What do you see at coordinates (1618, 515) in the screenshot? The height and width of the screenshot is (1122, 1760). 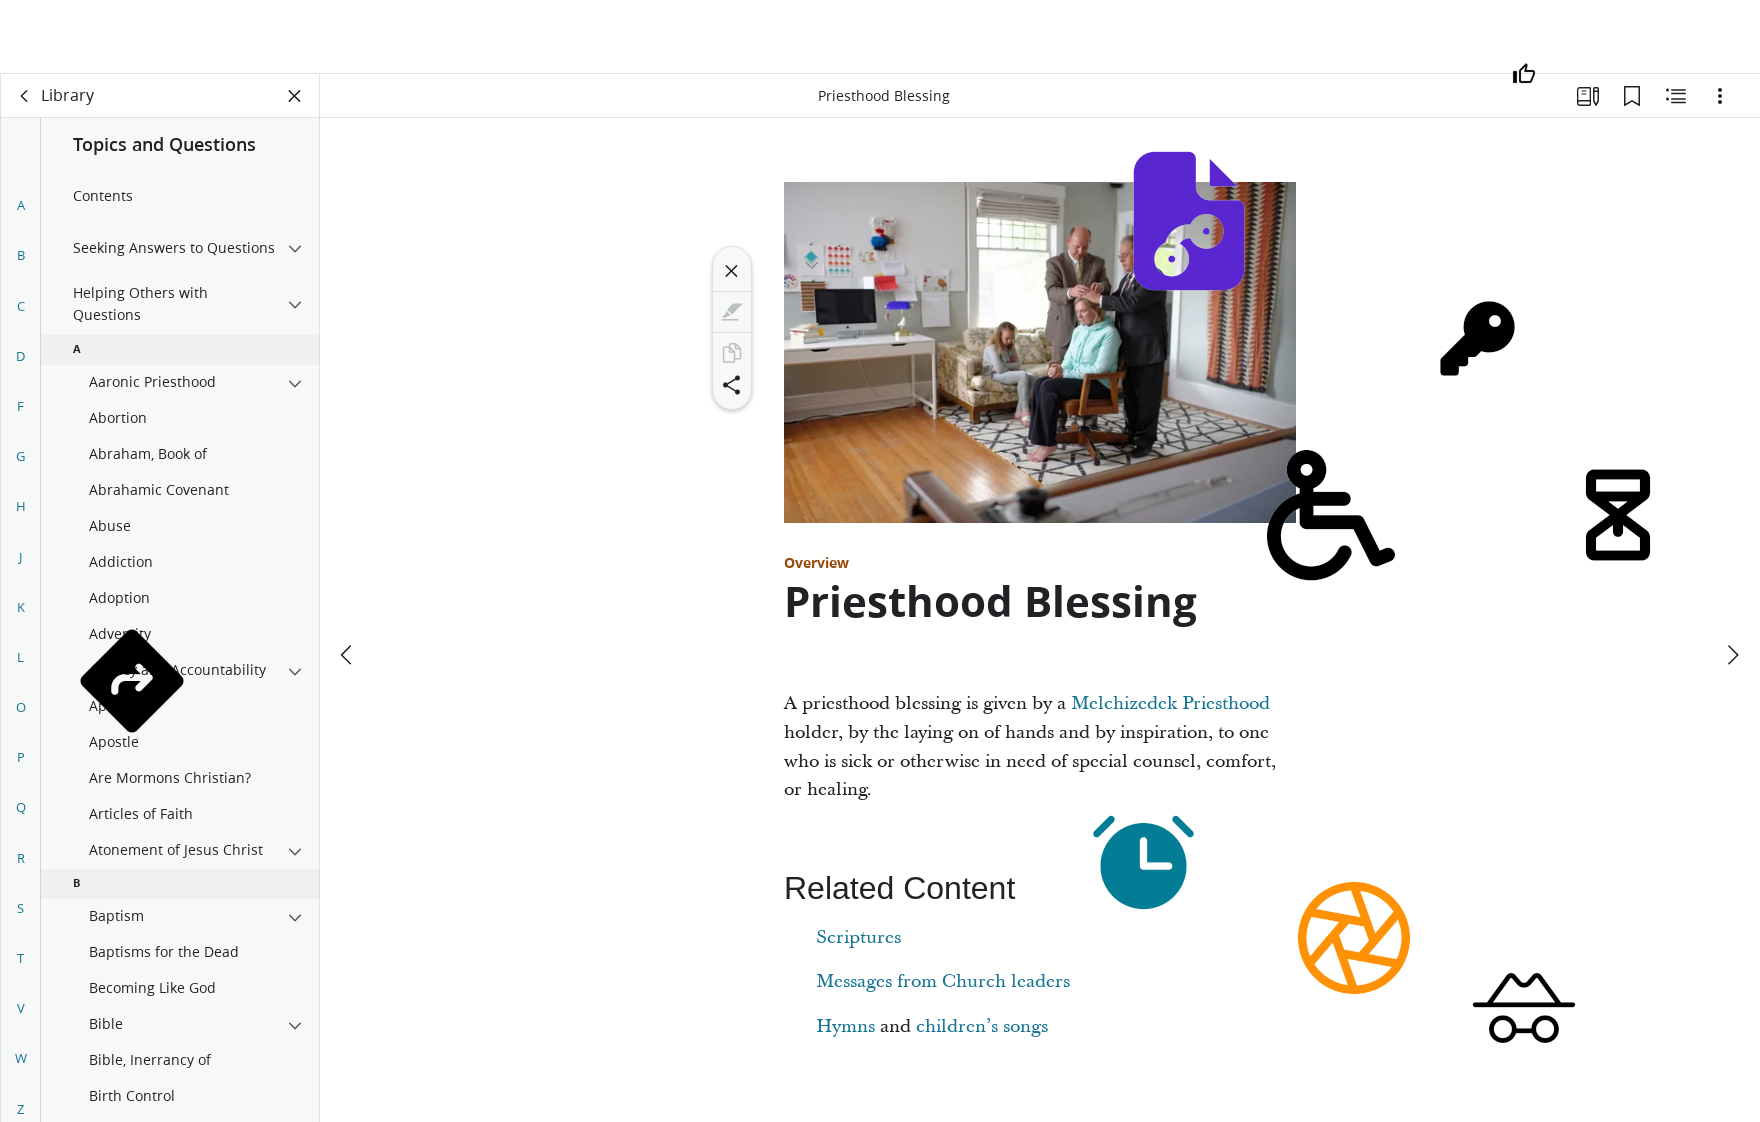 I see `indicates a process is in progress` at bounding box center [1618, 515].